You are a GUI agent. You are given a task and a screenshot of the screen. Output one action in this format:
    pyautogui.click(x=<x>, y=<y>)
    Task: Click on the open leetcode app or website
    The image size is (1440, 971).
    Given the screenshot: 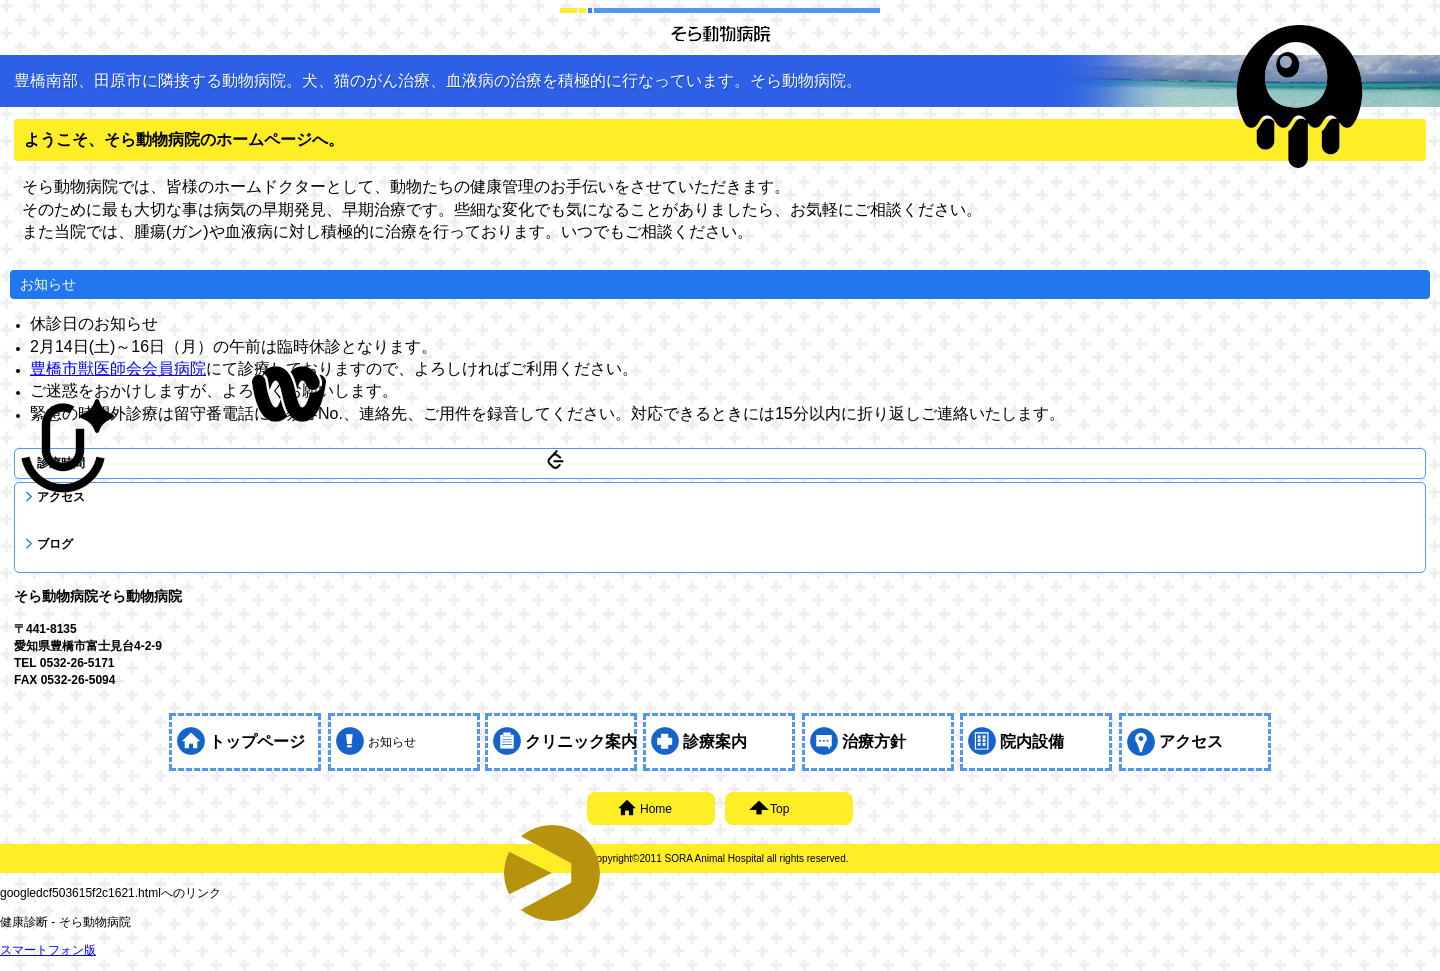 What is the action you would take?
    pyautogui.click(x=555, y=459)
    